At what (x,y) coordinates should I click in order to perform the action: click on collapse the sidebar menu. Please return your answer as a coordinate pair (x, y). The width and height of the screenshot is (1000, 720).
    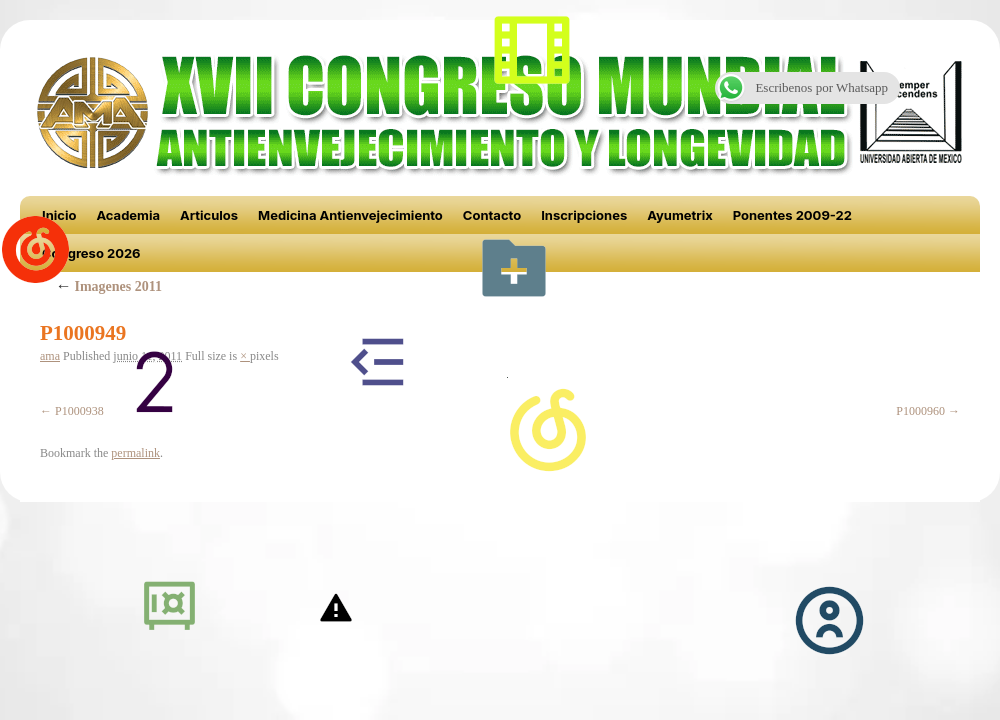
    Looking at the image, I should click on (377, 362).